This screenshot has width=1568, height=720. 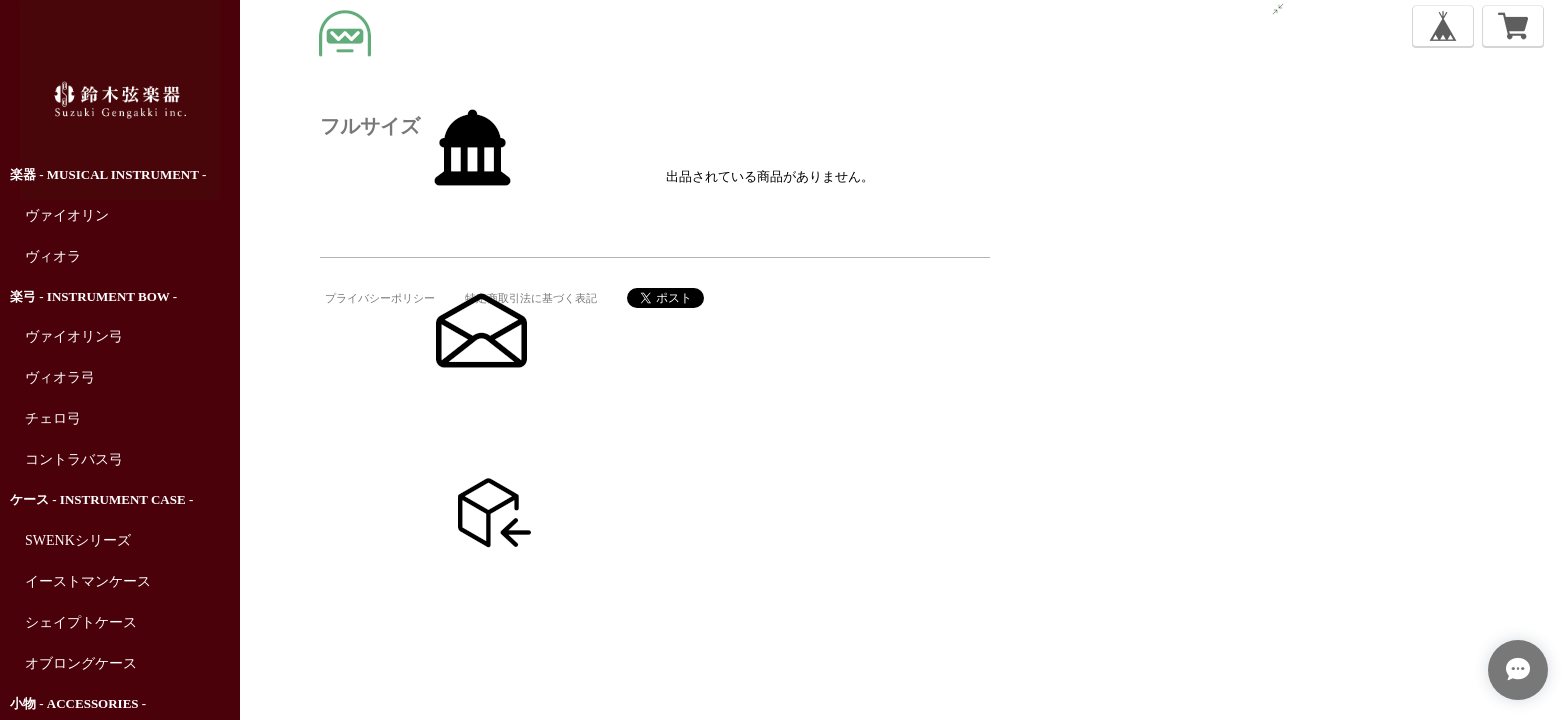 What do you see at coordinates (494, 513) in the screenshot?
I see `view package dependencies` at bounding box center [494, 513].